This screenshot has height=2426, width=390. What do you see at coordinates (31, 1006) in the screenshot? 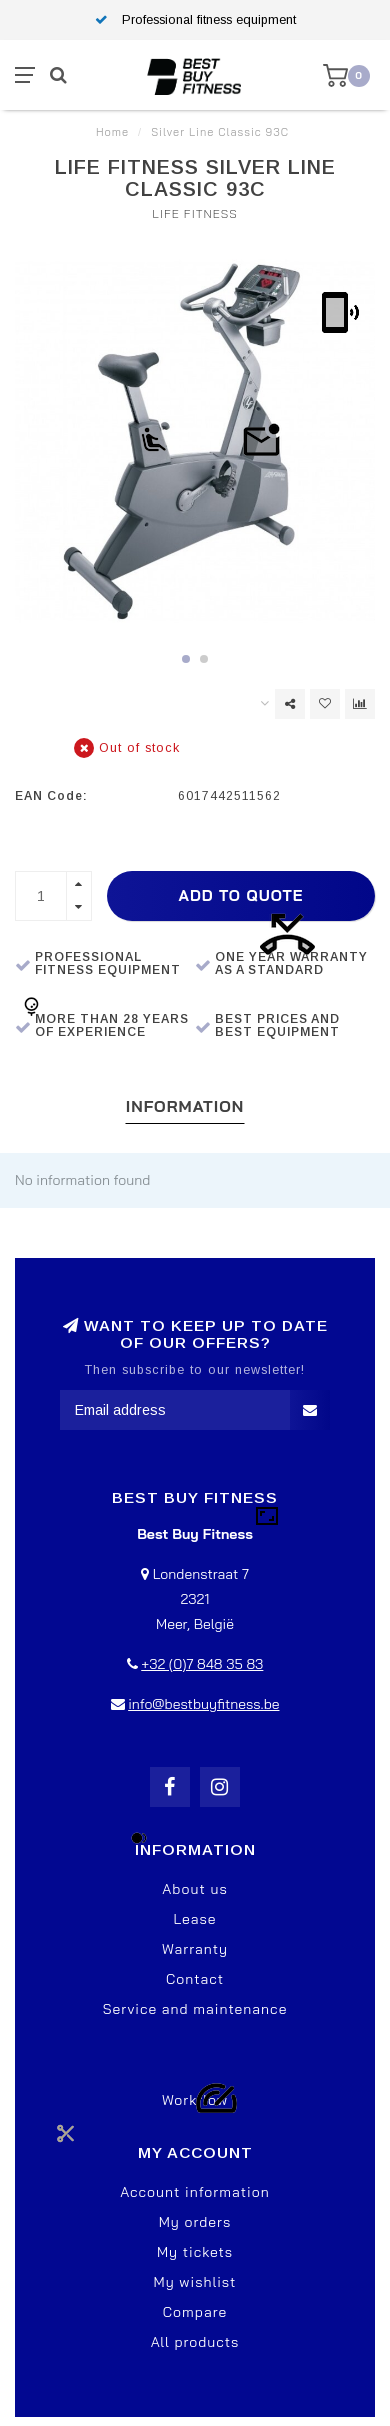
I see `access golf-related features or content` at bounding box center [31, 1006].